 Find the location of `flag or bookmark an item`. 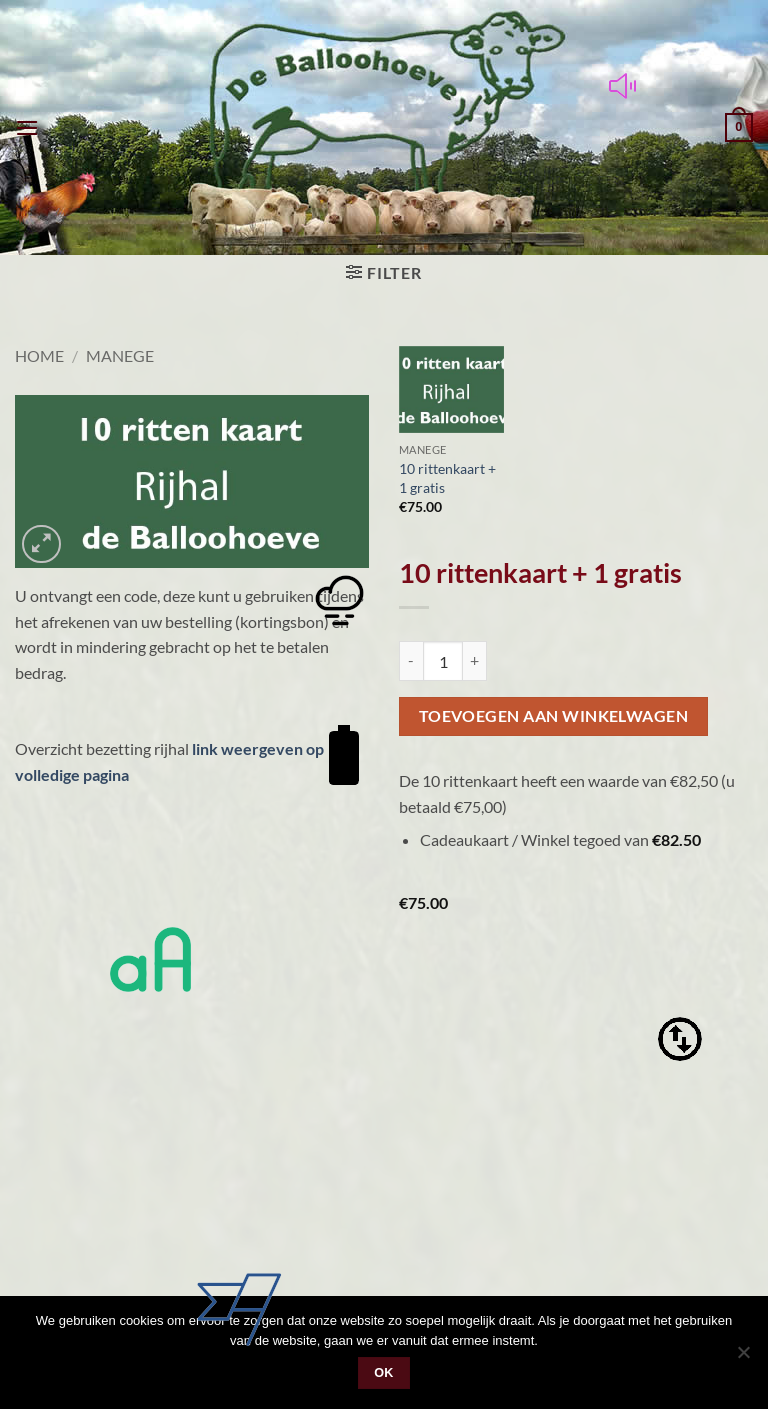

flag or bookmark an item is located at coordinates (238, 1306).